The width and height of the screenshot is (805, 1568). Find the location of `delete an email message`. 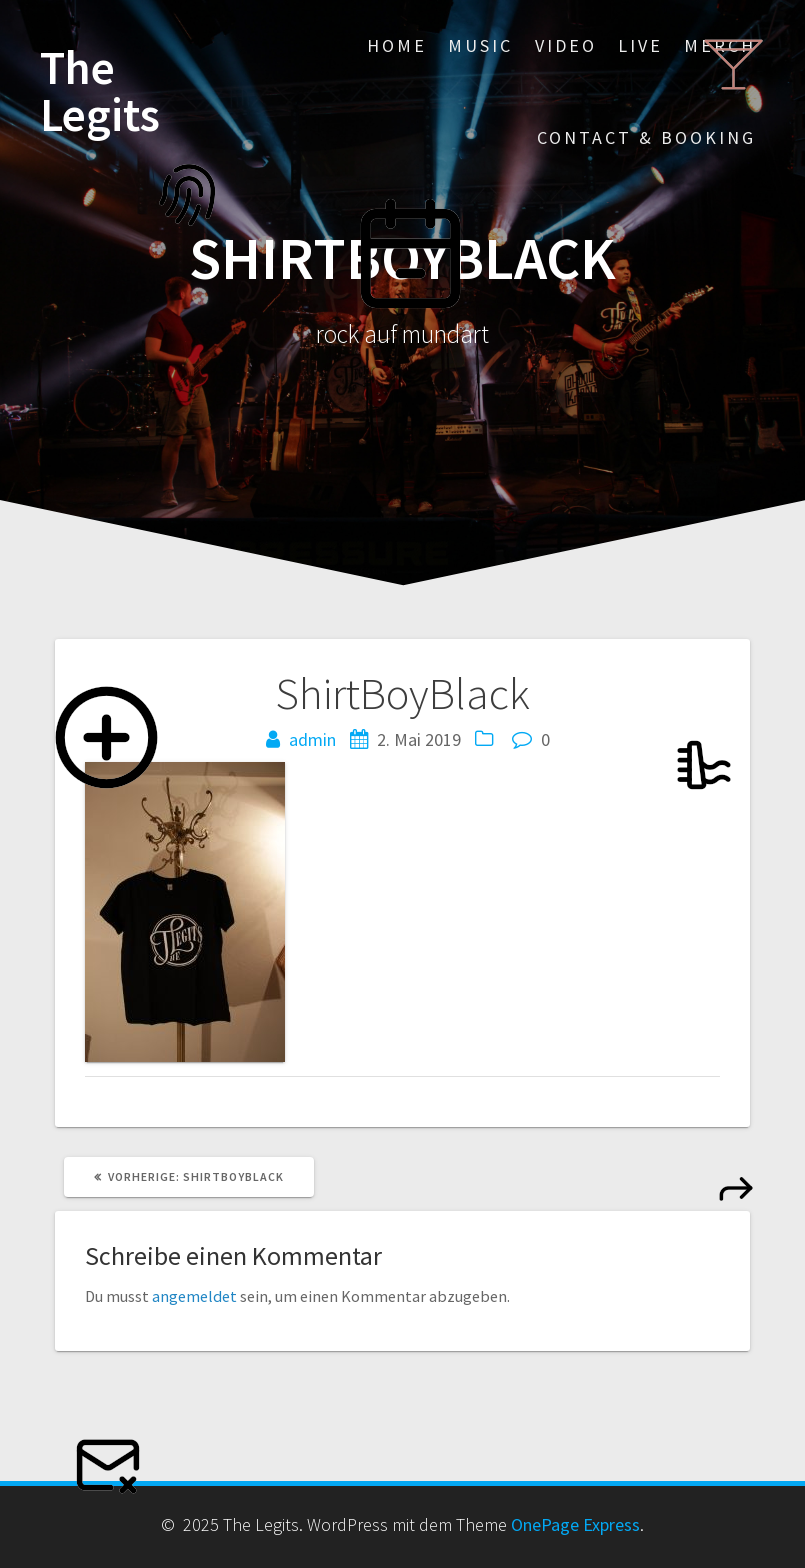

delete an email message is located at coordinates (108, 1465).